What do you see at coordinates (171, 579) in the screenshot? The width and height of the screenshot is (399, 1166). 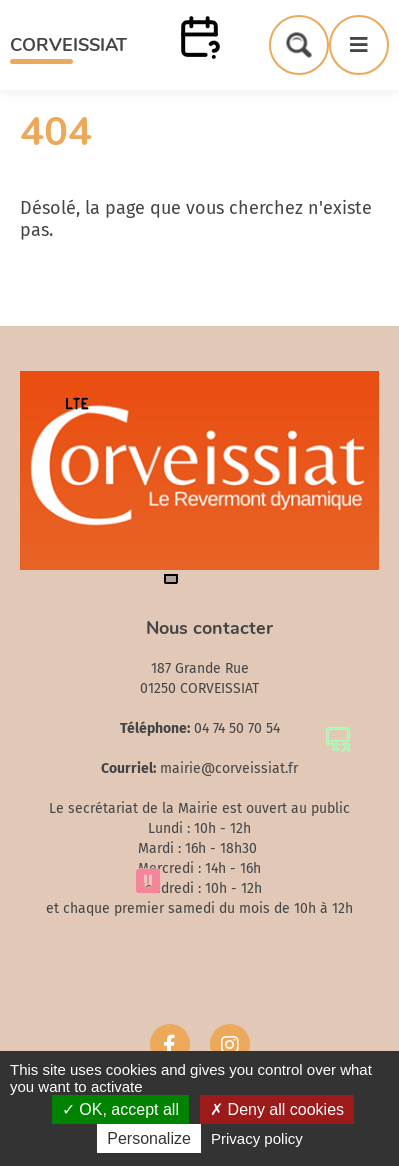 I see `switch to landscape orientation` at bounding box center [171, 579].